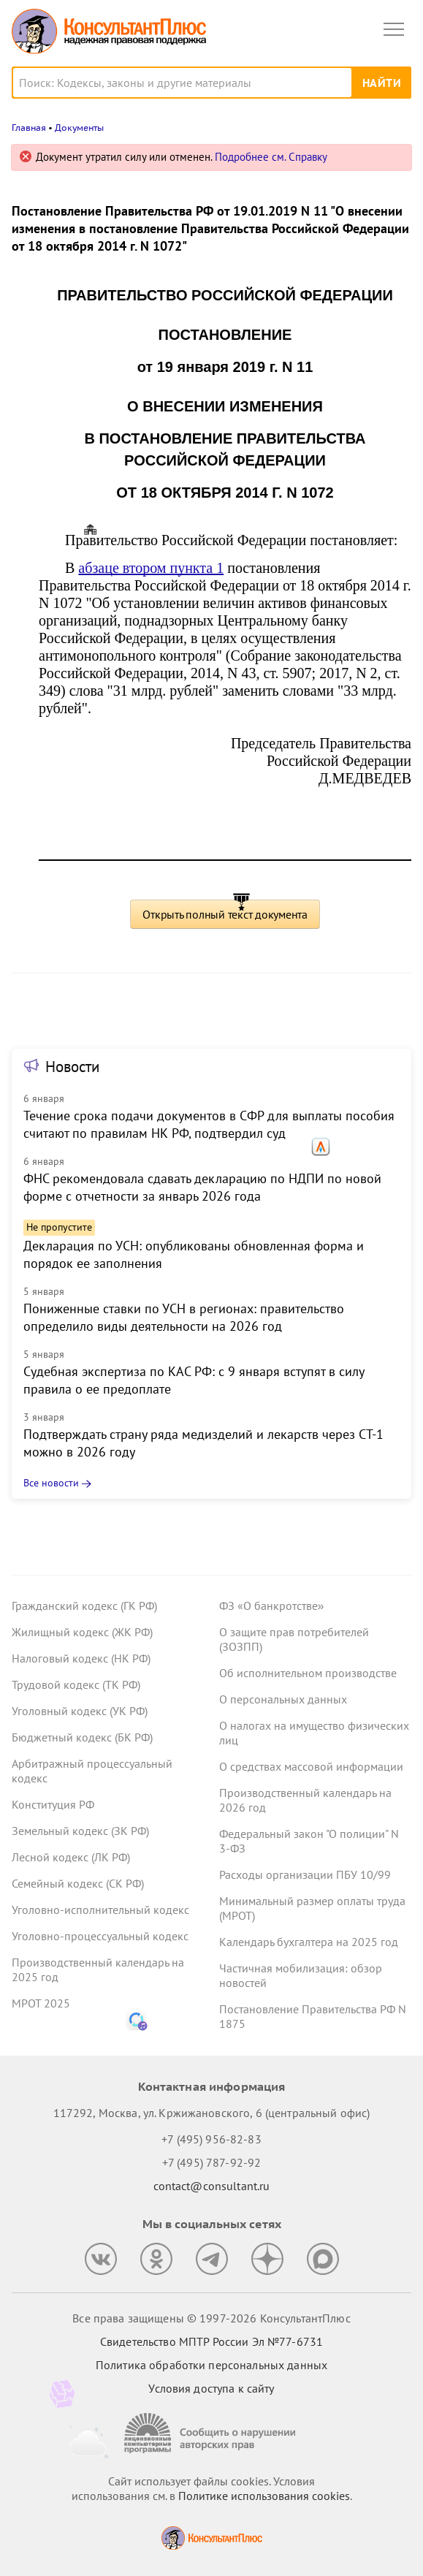  Describe the element at coordinates (241, 902) in the screenshot. I see `view achievements or awards` at that location.